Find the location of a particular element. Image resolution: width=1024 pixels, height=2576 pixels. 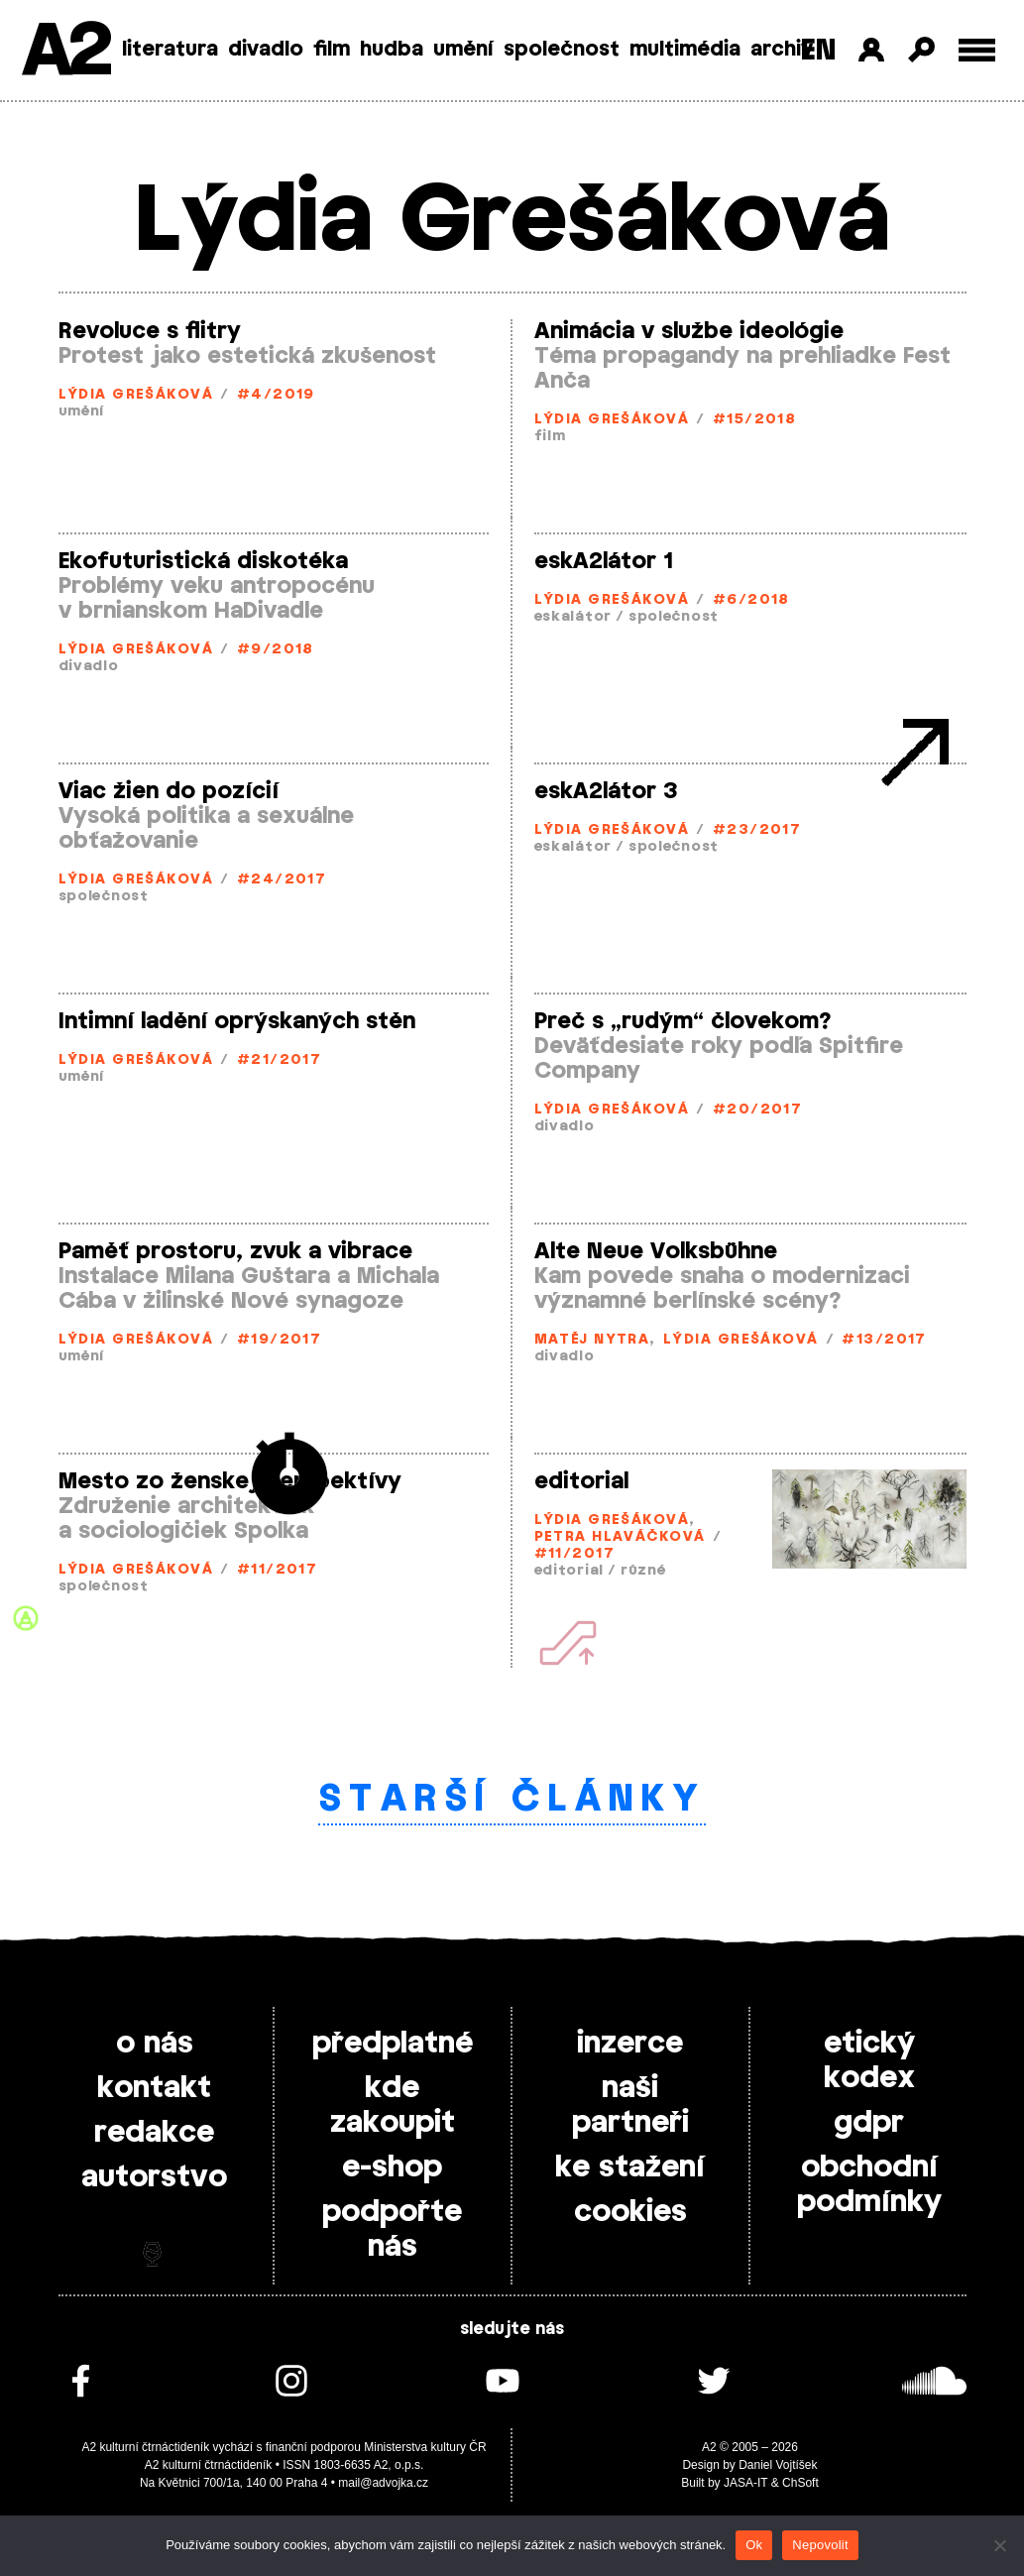

mark or highlight a location on a map is located at coordinates (26, 1618).